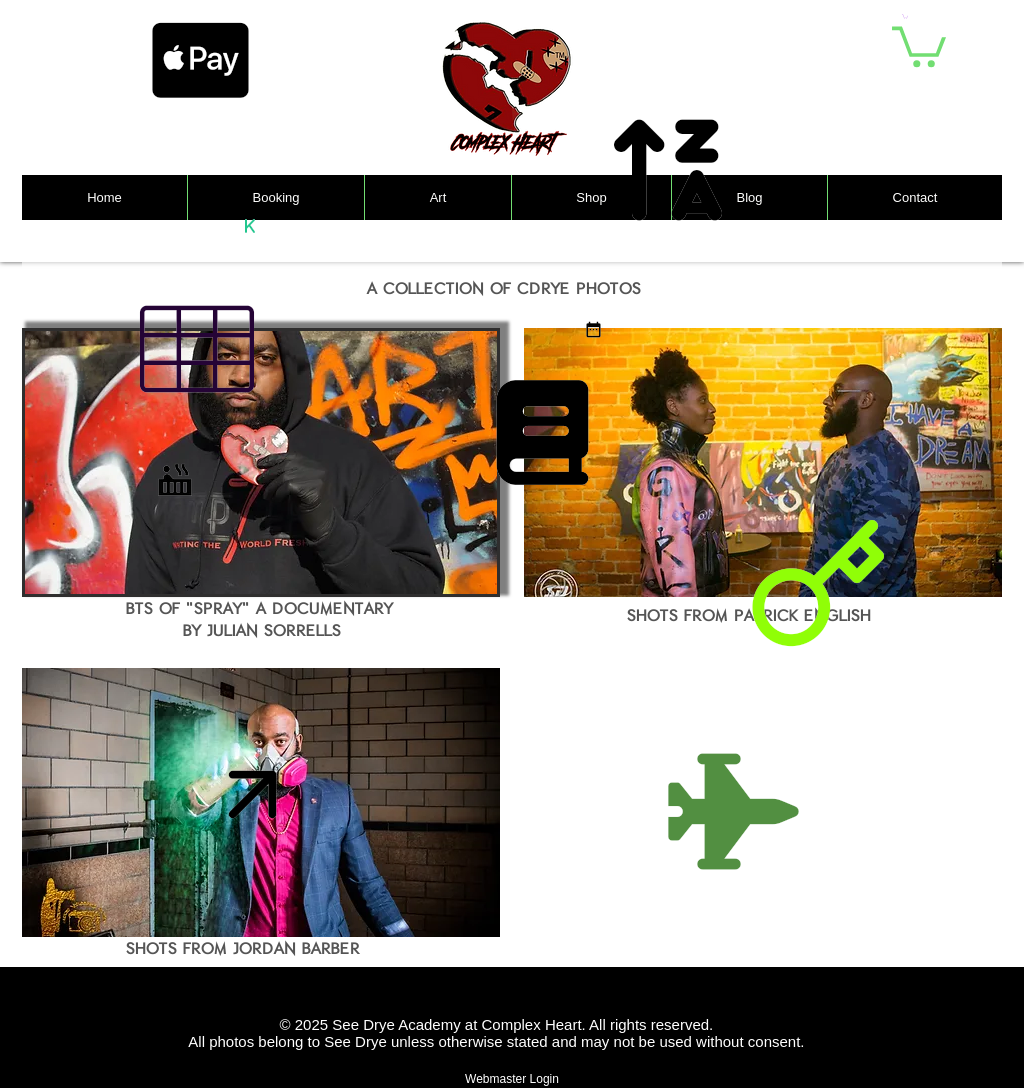 Image resolution: width=1024 pixels, height=1088 pixels. I want to click on open the library or reading section, so click(542, 432).